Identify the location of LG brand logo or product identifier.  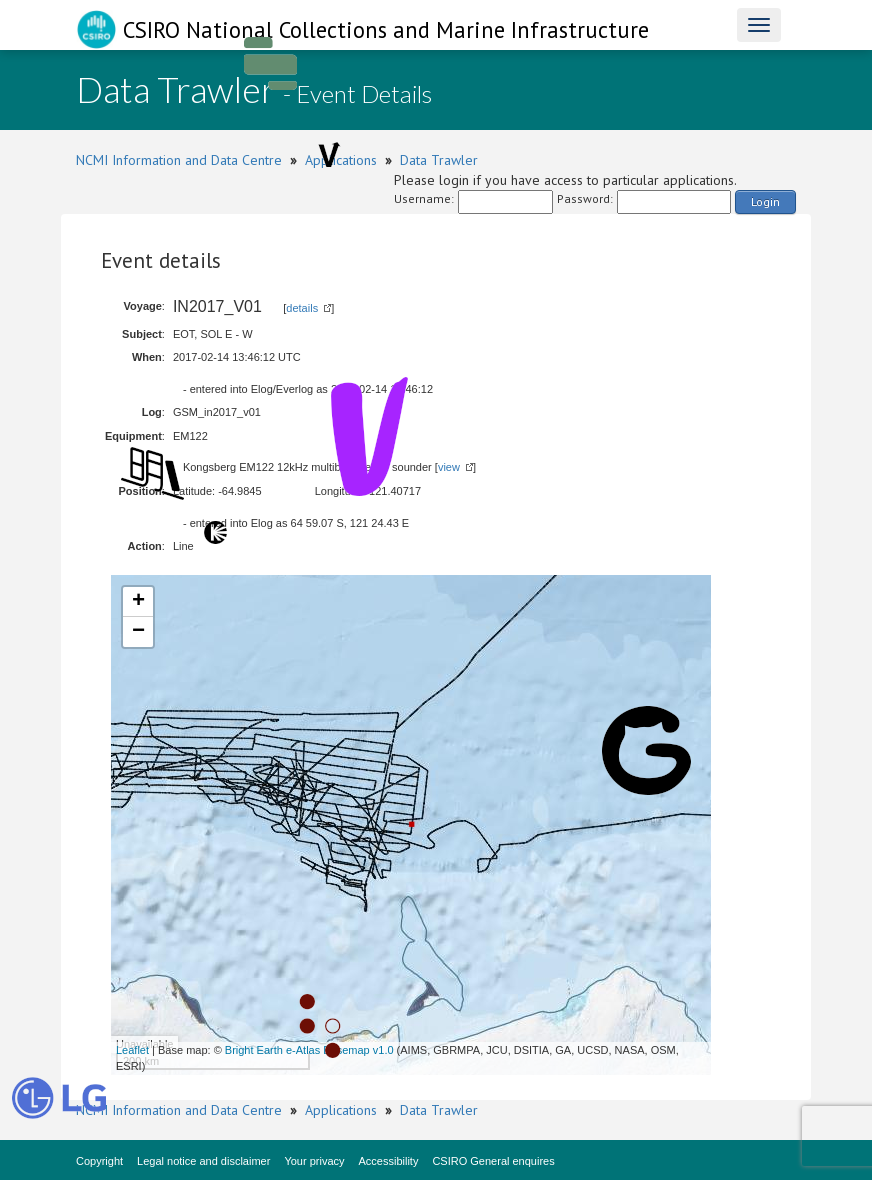
(59, 1098).